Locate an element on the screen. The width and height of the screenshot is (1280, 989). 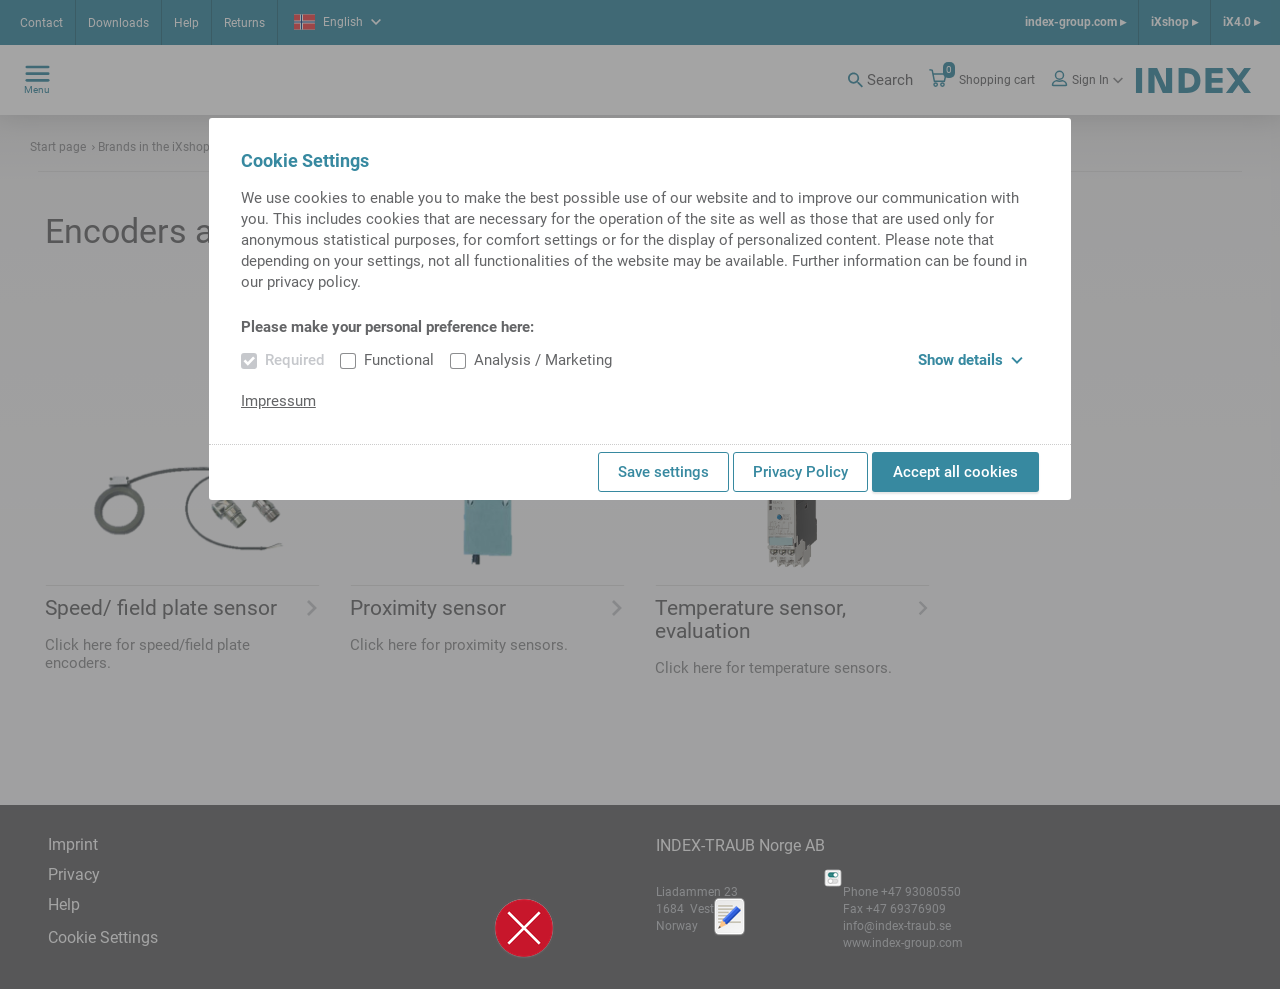
open gedit text editor is located at coordinates (729, 916).